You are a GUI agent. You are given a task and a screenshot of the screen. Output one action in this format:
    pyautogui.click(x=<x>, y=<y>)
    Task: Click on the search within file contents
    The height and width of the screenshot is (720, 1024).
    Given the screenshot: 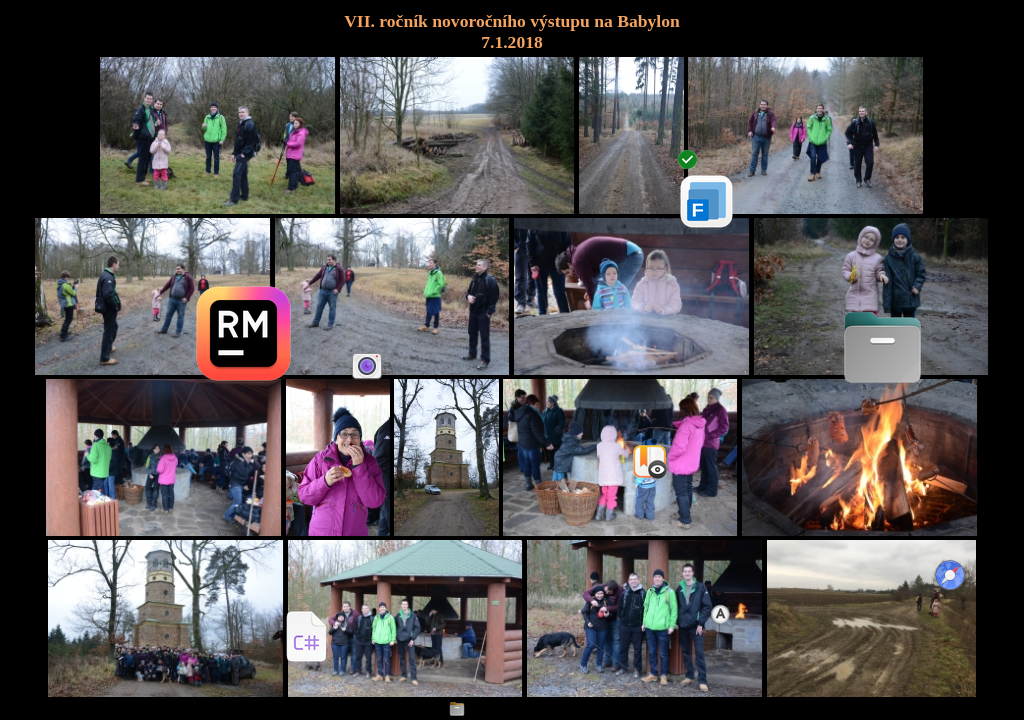 What is the action you would take?
    pyautogui.click(x=721, y=615)
    